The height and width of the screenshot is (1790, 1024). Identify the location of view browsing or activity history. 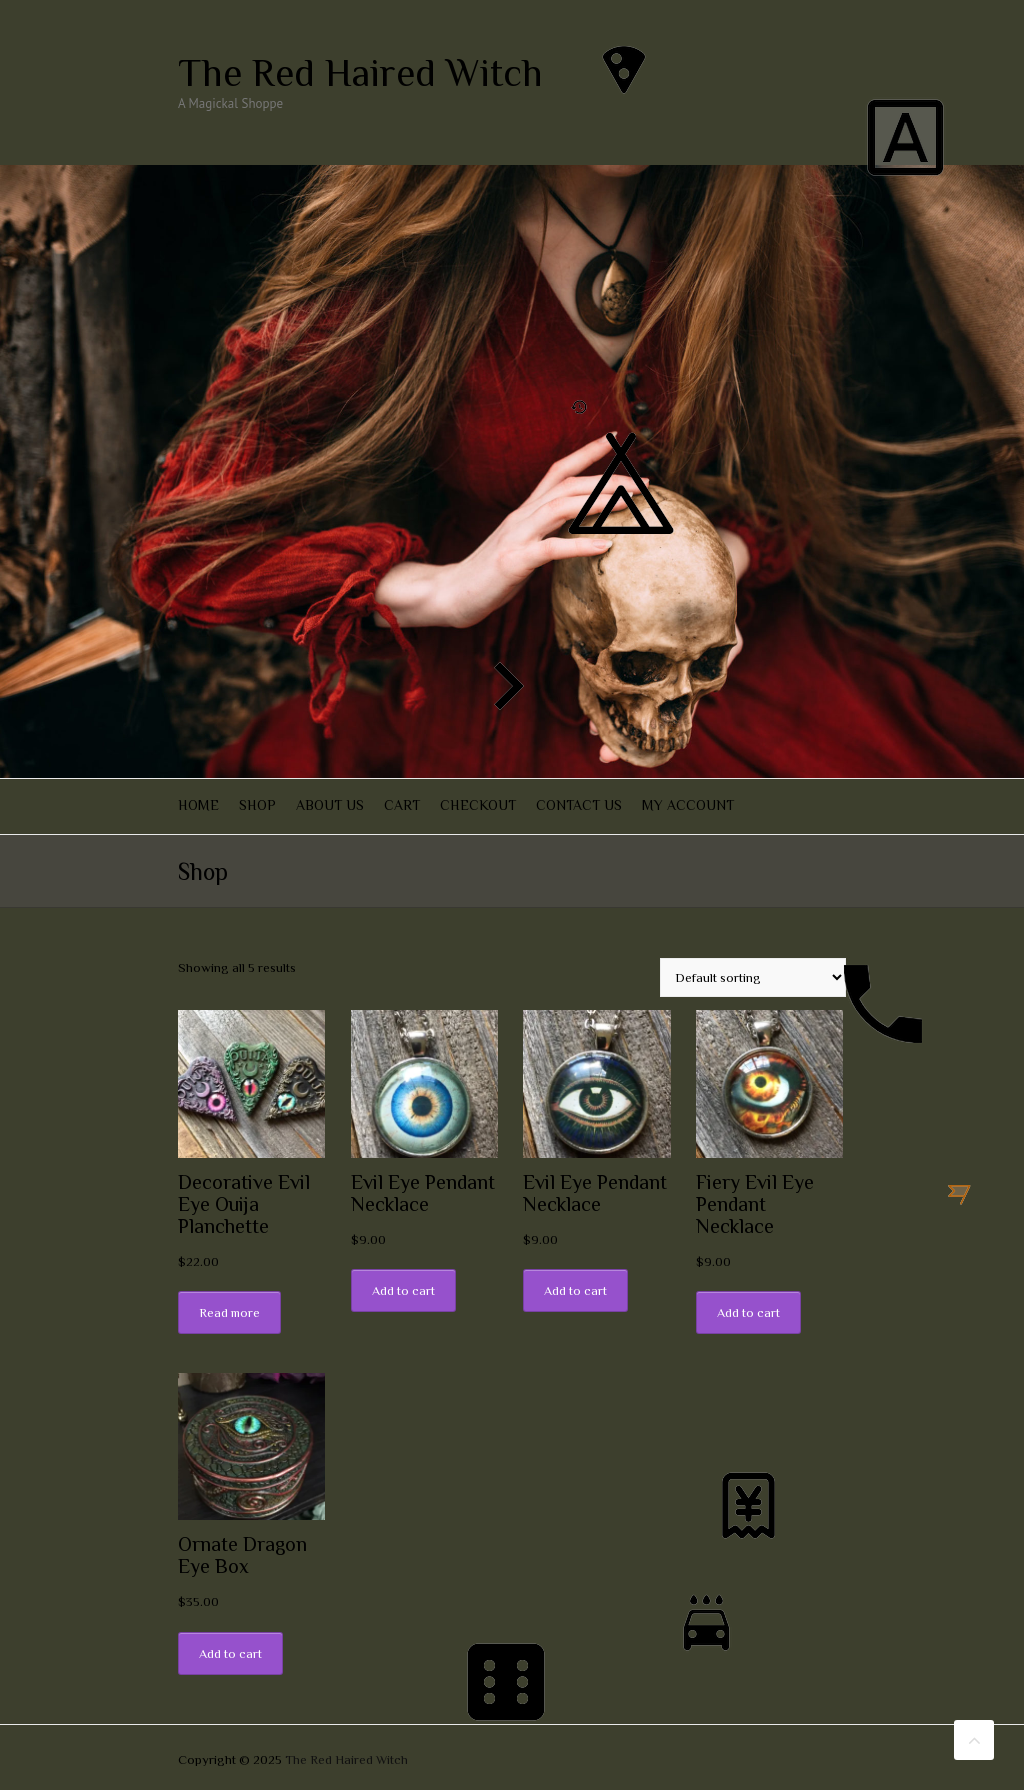
(579, 407).